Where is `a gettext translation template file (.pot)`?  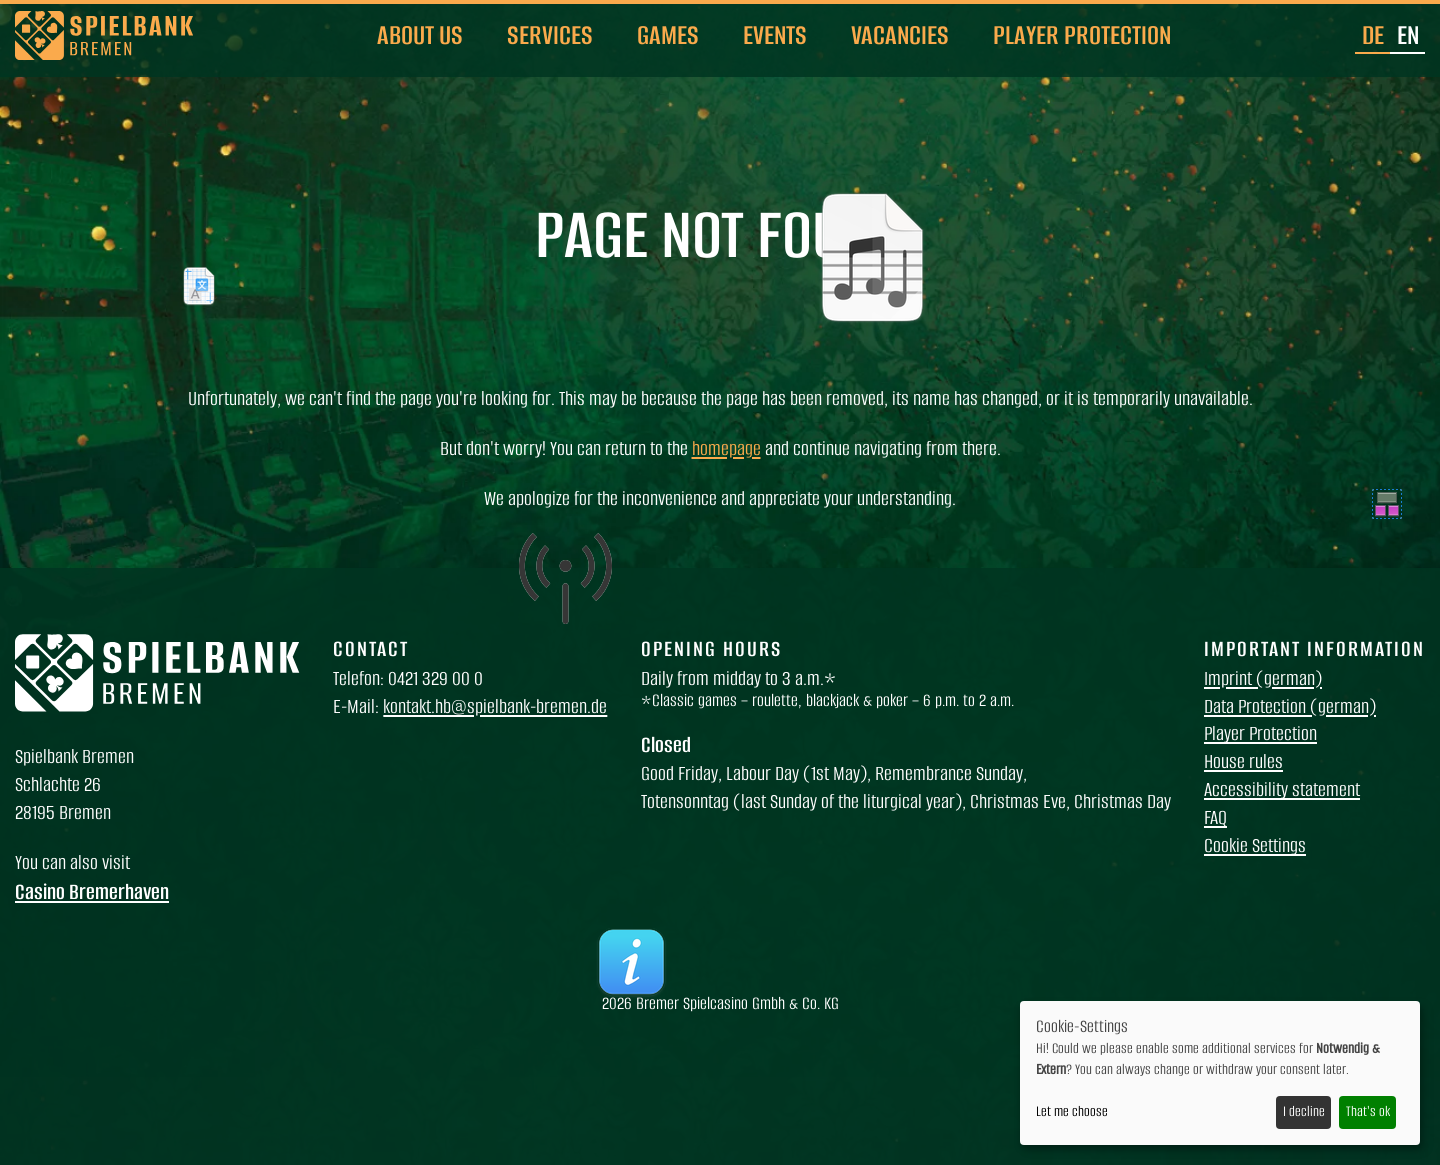
a gettext translation template file (.pot) is located at coordinates (199, 286).